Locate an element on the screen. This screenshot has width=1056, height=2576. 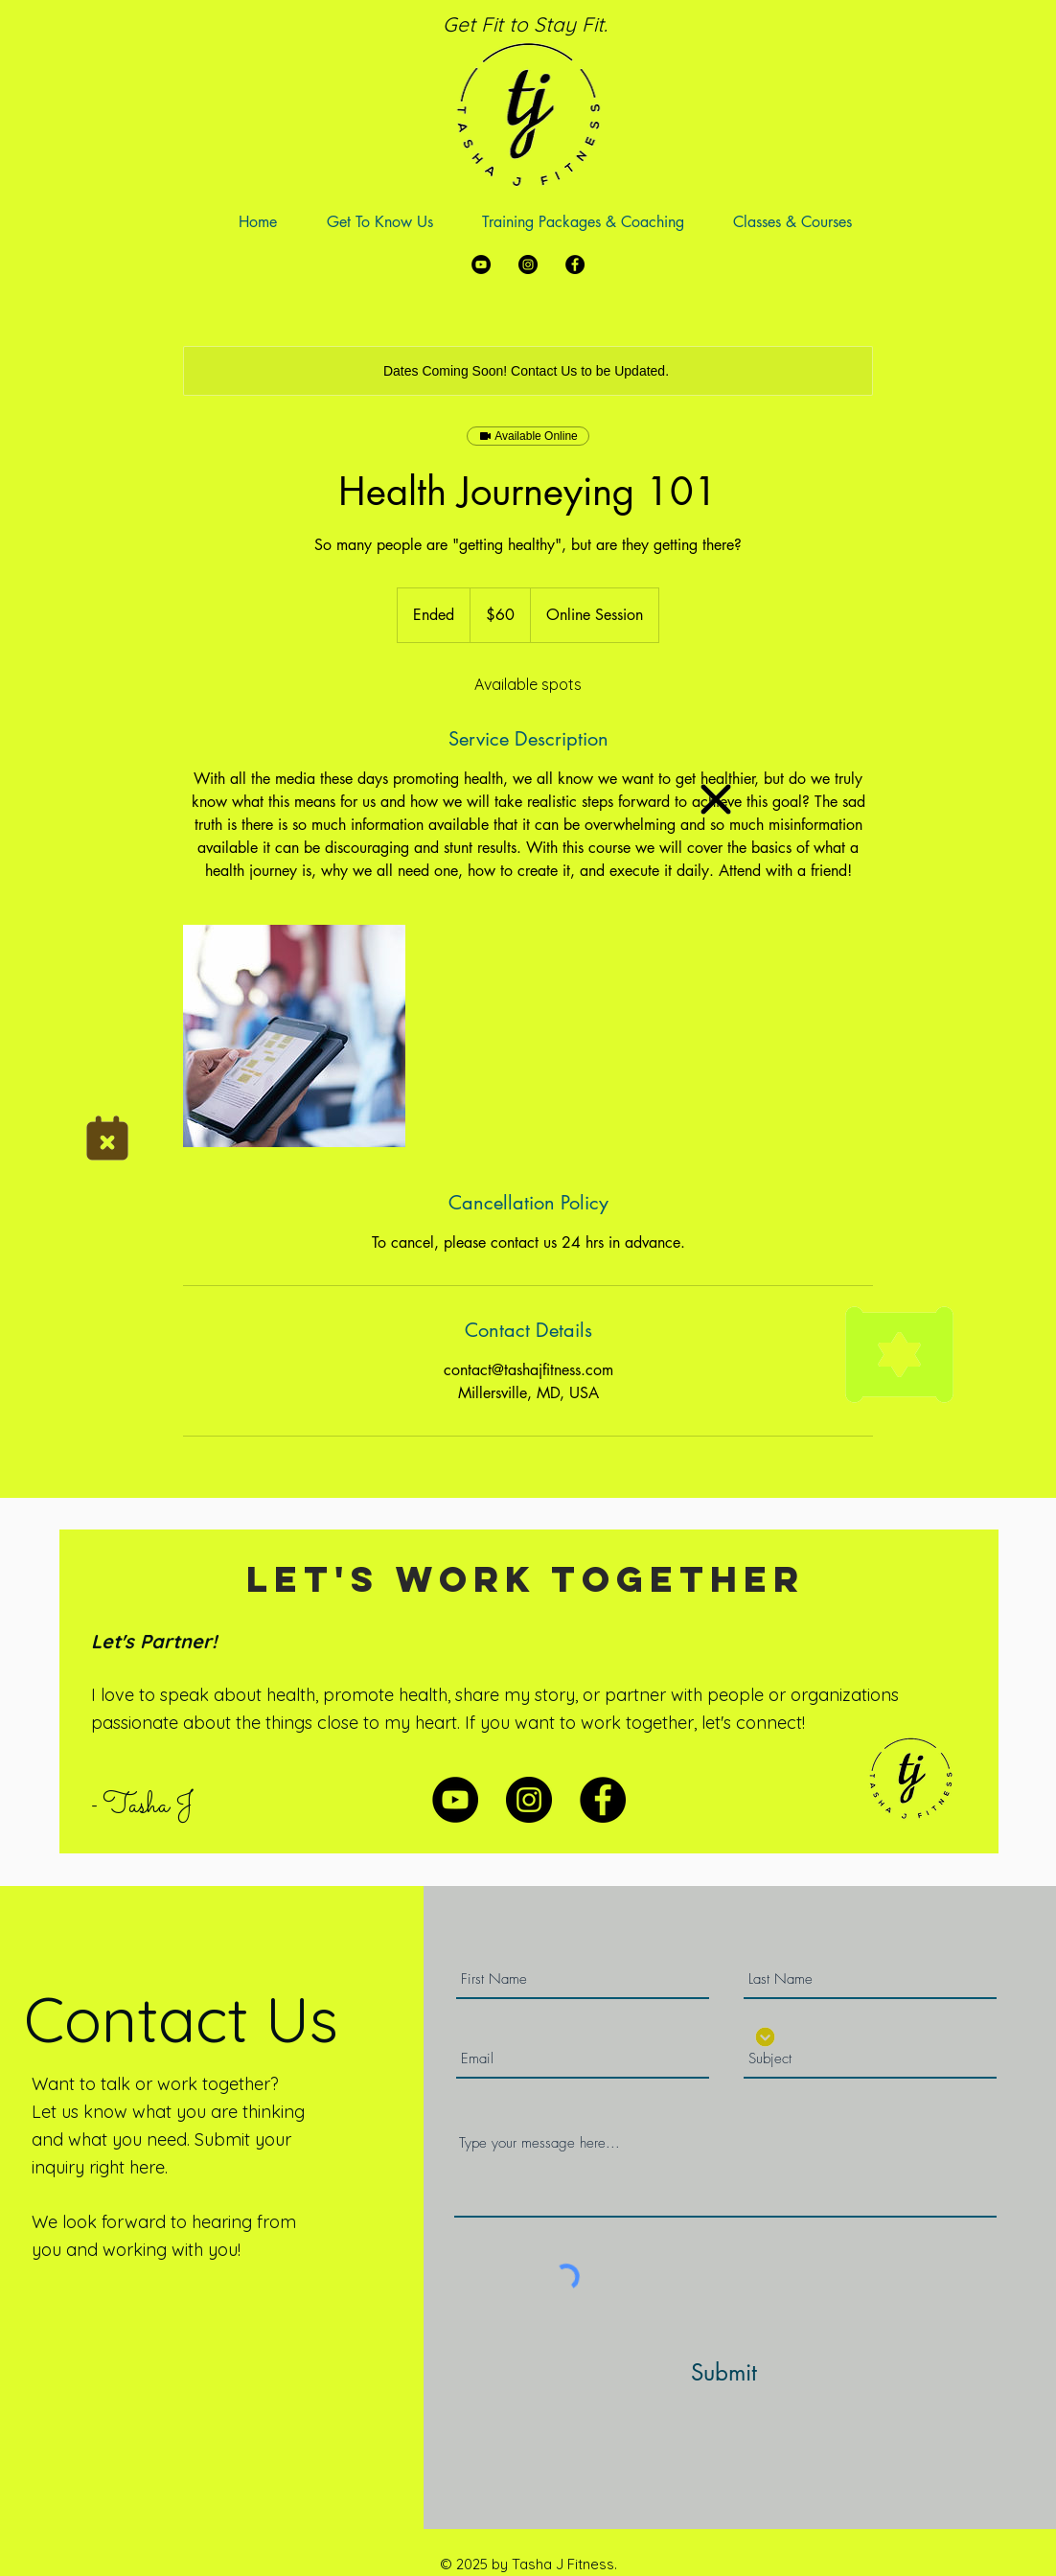
expand content or show more details is located at coordinates (765, 2036).